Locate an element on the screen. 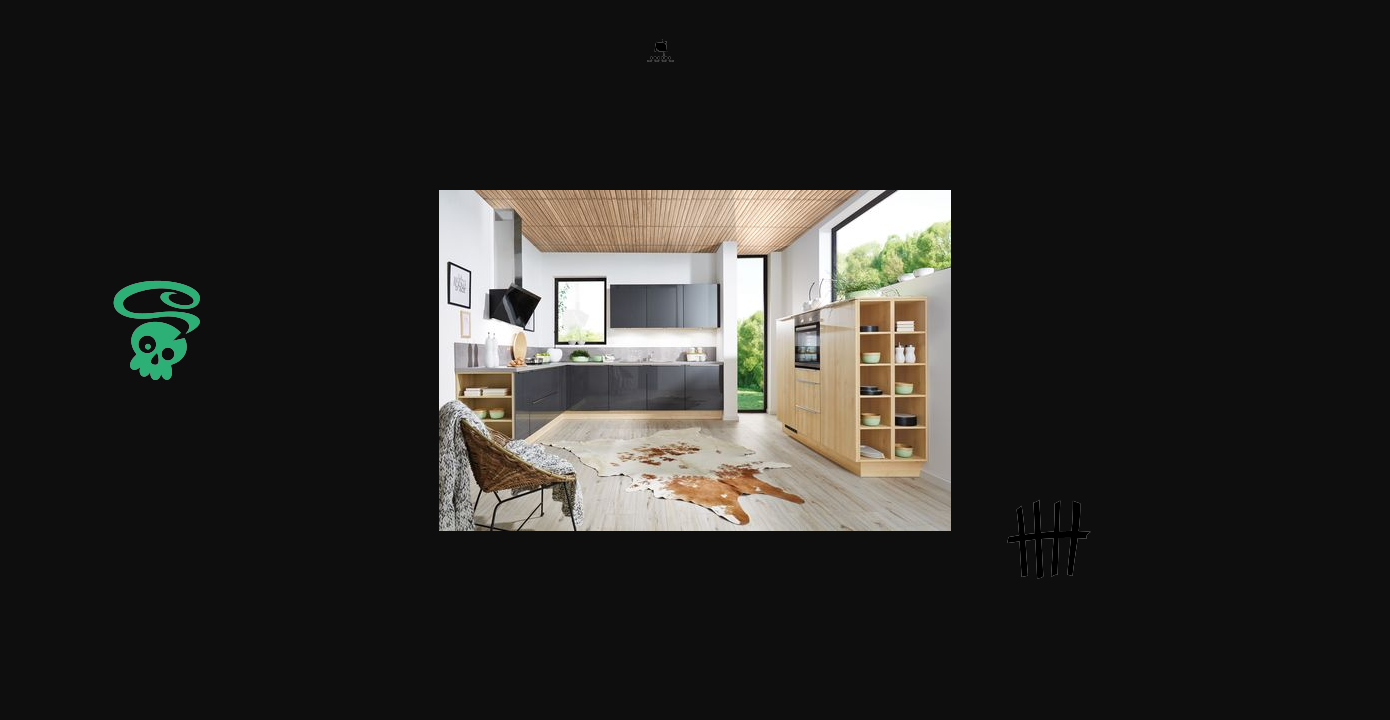 This screenshot has height=720, width=1390. indicates a count of five items or points is located at coordinates (1049, 539).